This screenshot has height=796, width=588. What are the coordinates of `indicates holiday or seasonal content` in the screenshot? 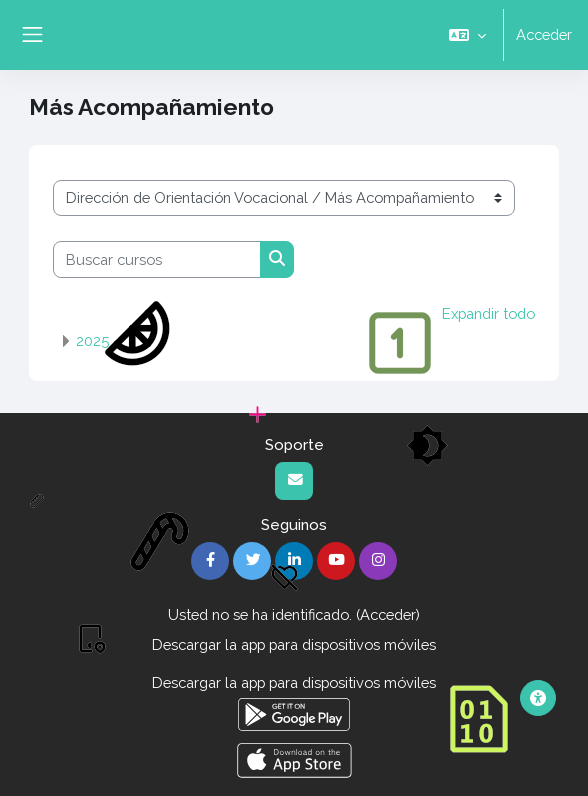 It's located at (159, 541).